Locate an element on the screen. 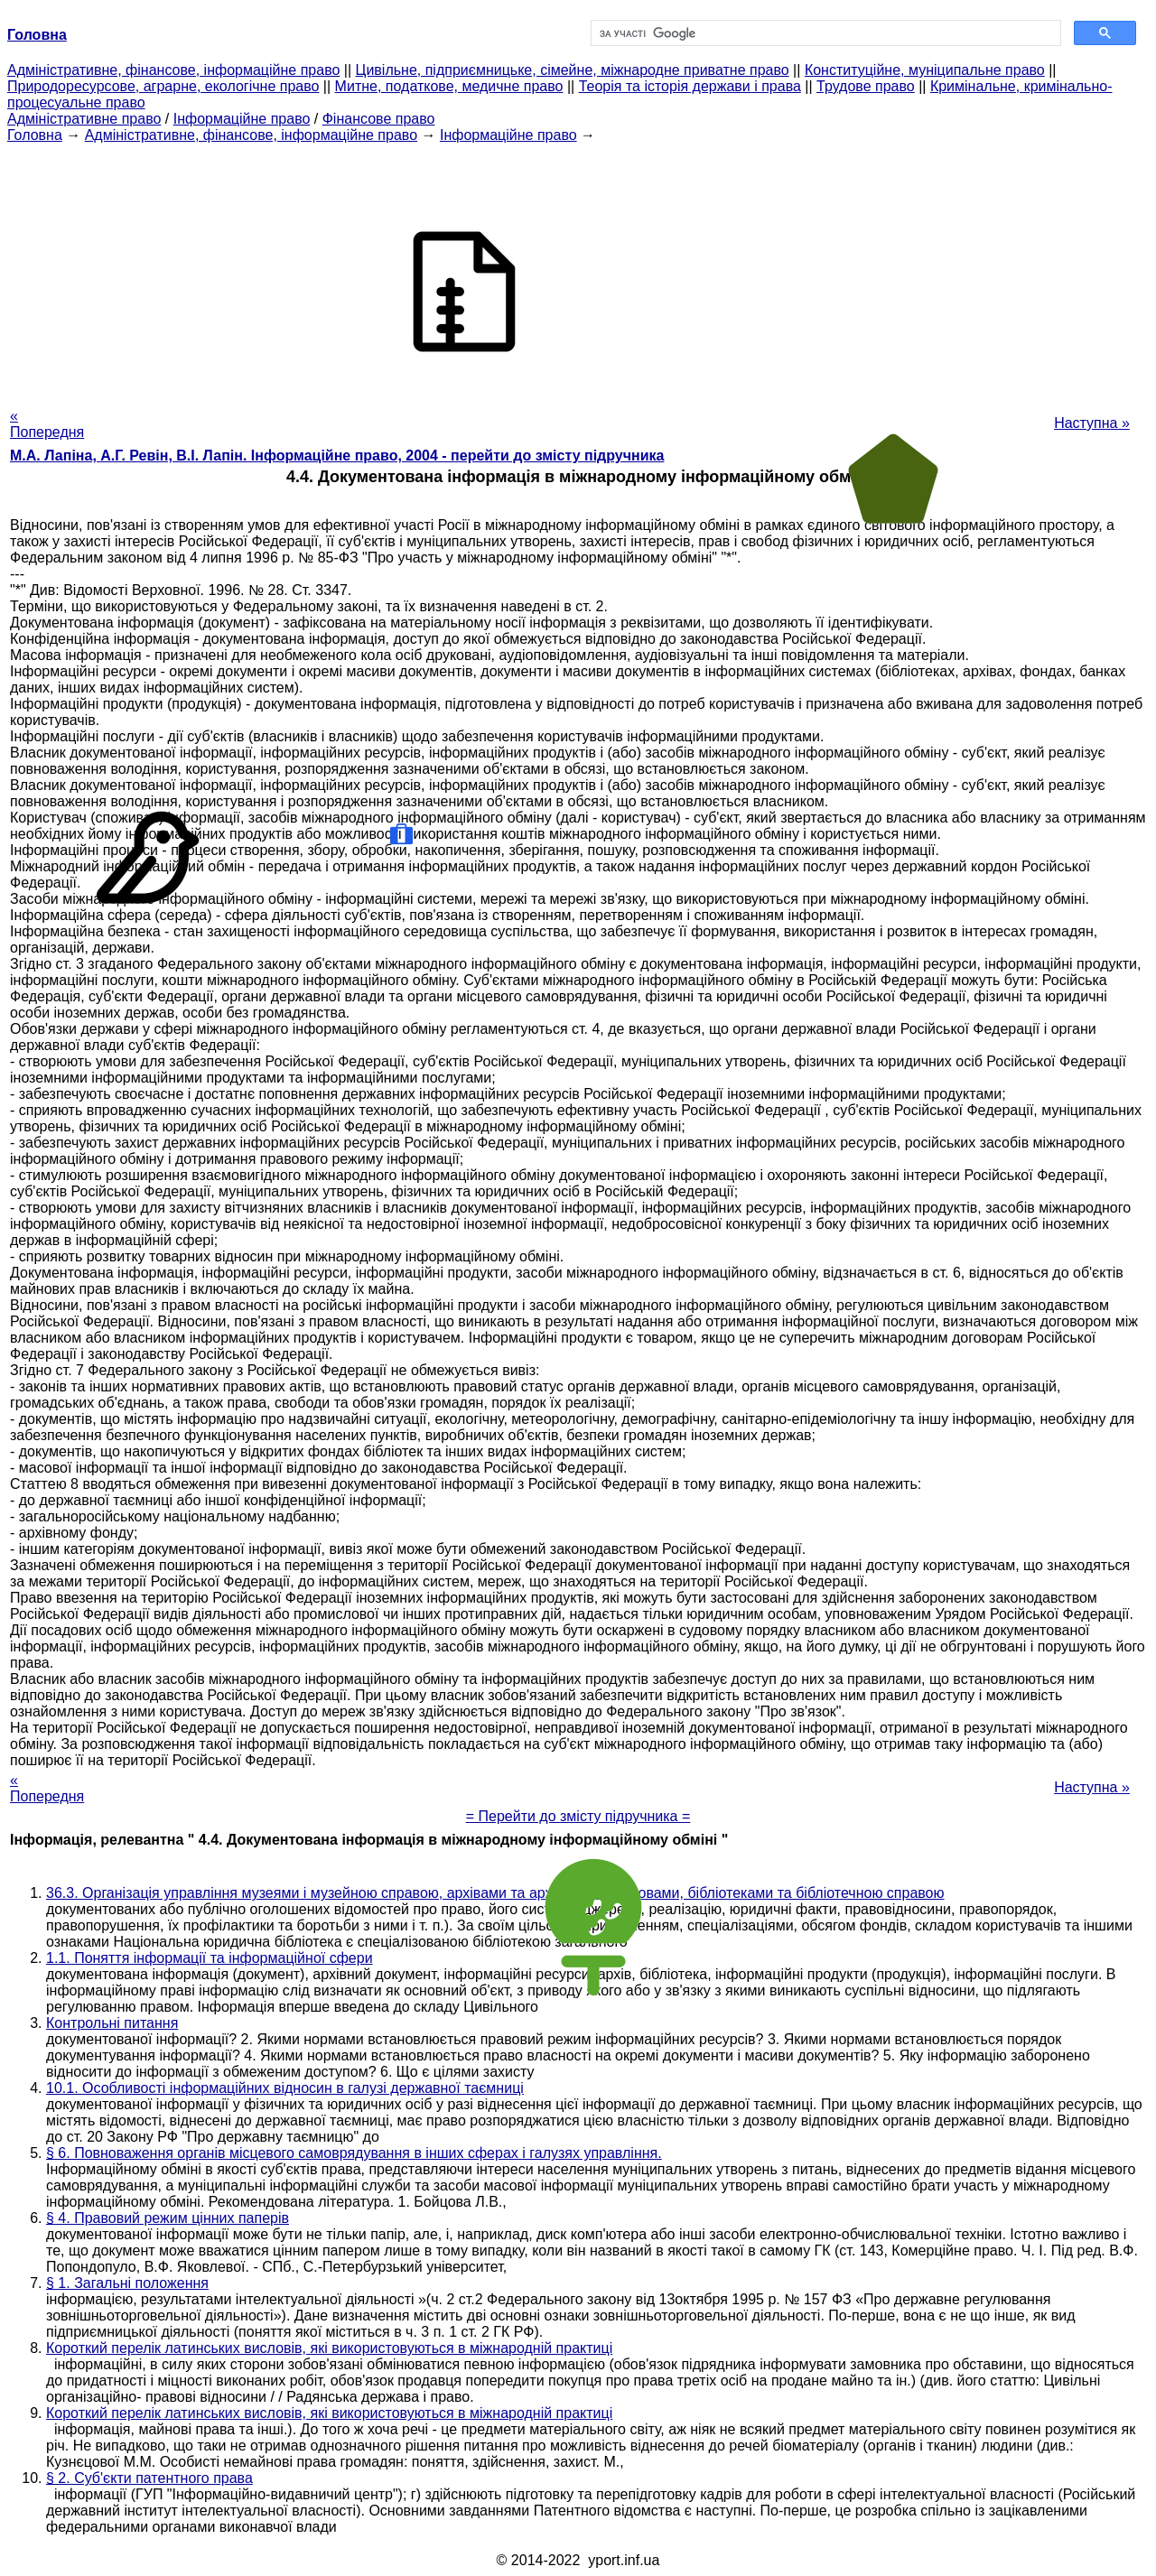 The width and height of the screenshot is (1156, 2576). access golf or sports-related features is located at coordinates (593, 1923).